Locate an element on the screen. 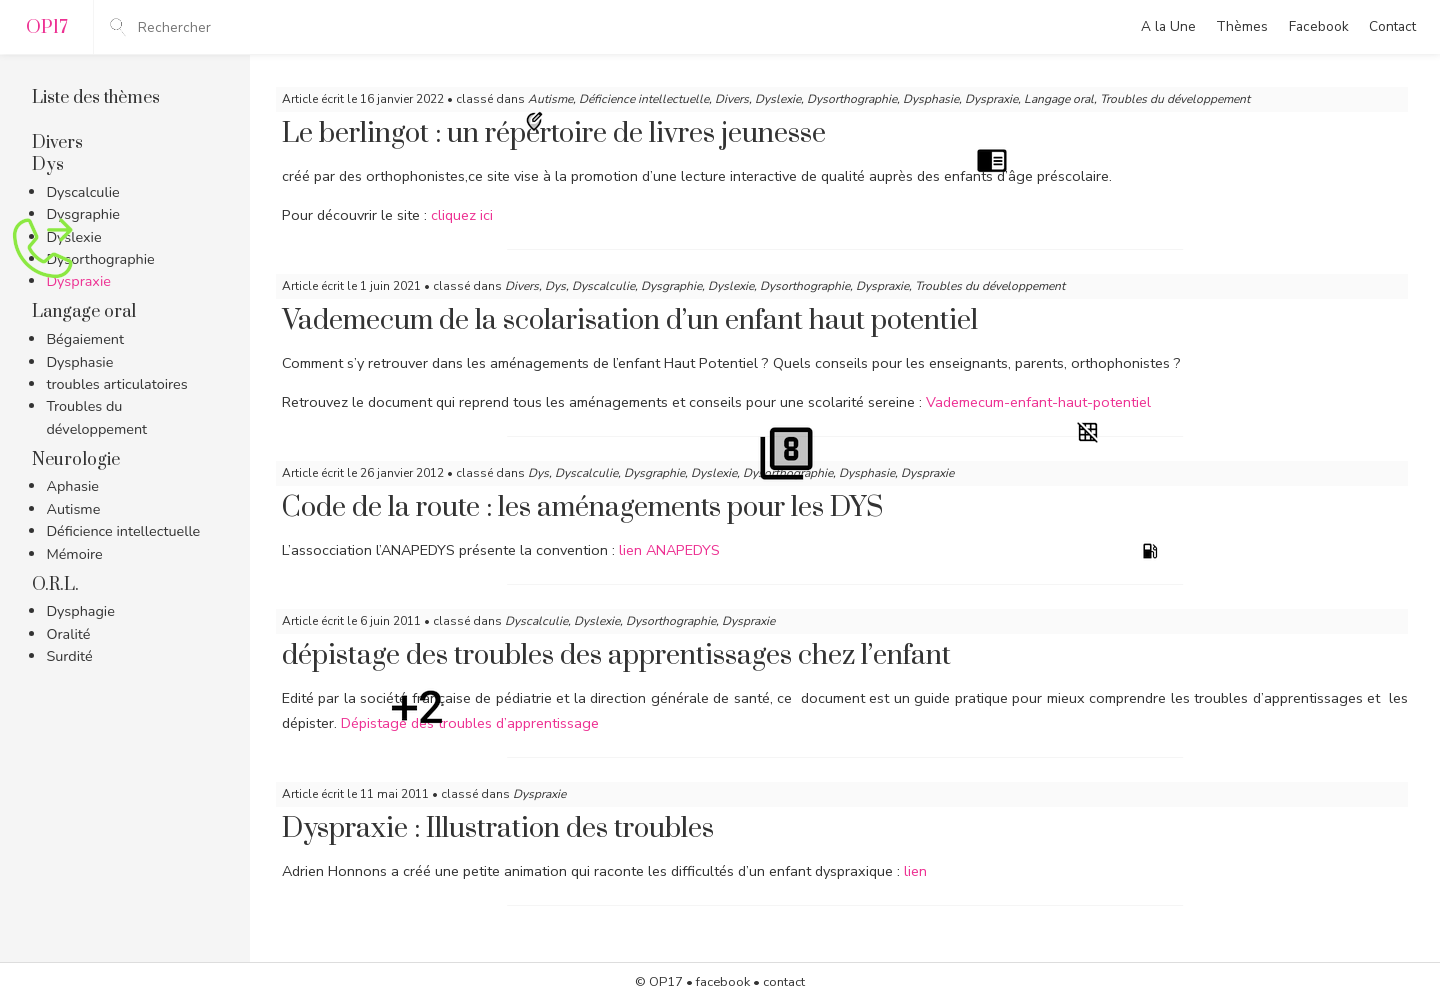 The height and width of the screenshot is (1001, 1440). view photo filter number 8 is located at coordinates (786, 453).